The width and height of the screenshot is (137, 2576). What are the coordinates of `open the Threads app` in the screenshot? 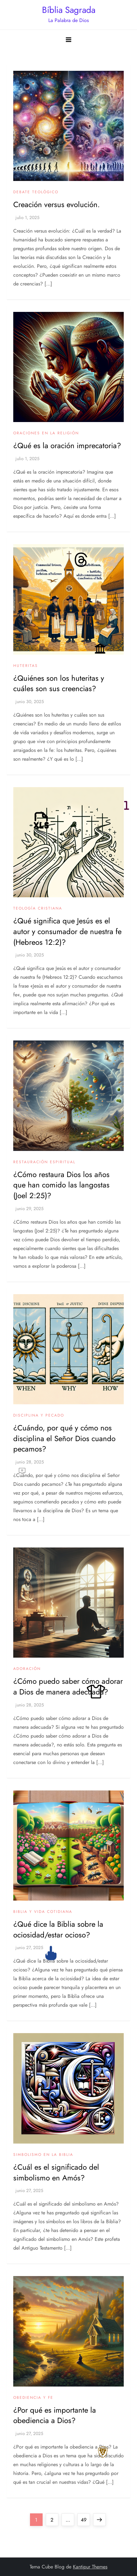 It's located at (81, 560).